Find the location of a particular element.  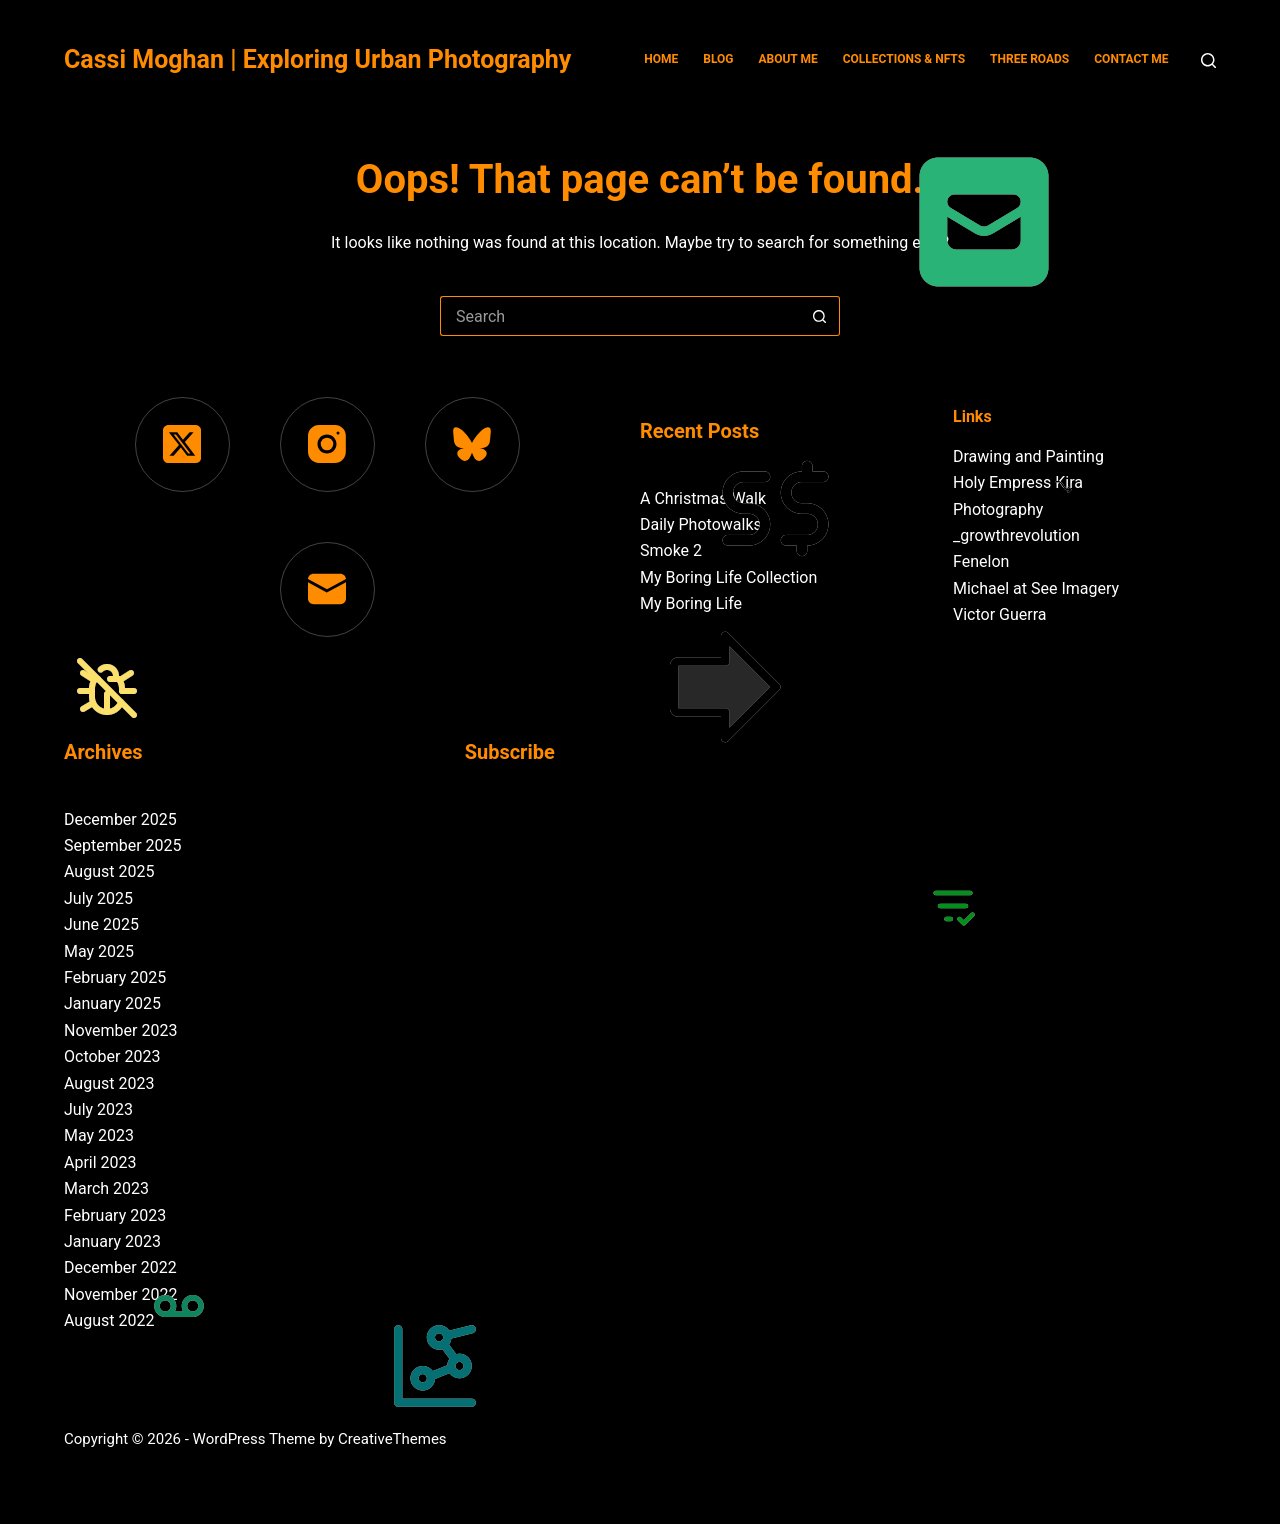

filter applied successfully is located at coordinates (953, 906).